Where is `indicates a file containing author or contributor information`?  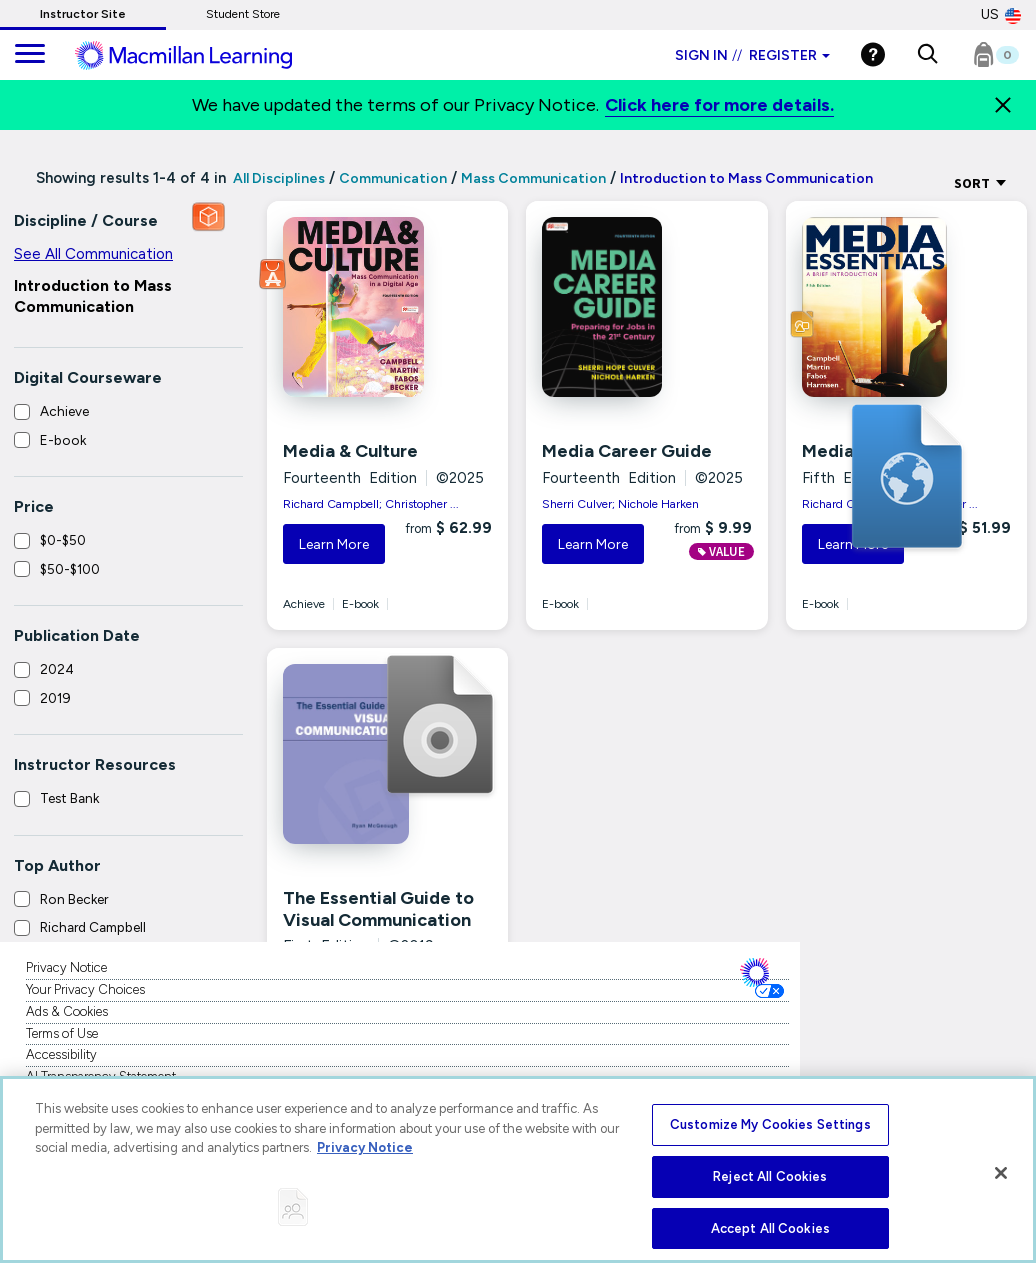
indicates a file containing author or contributor information is located at coordinates (293, 1207).